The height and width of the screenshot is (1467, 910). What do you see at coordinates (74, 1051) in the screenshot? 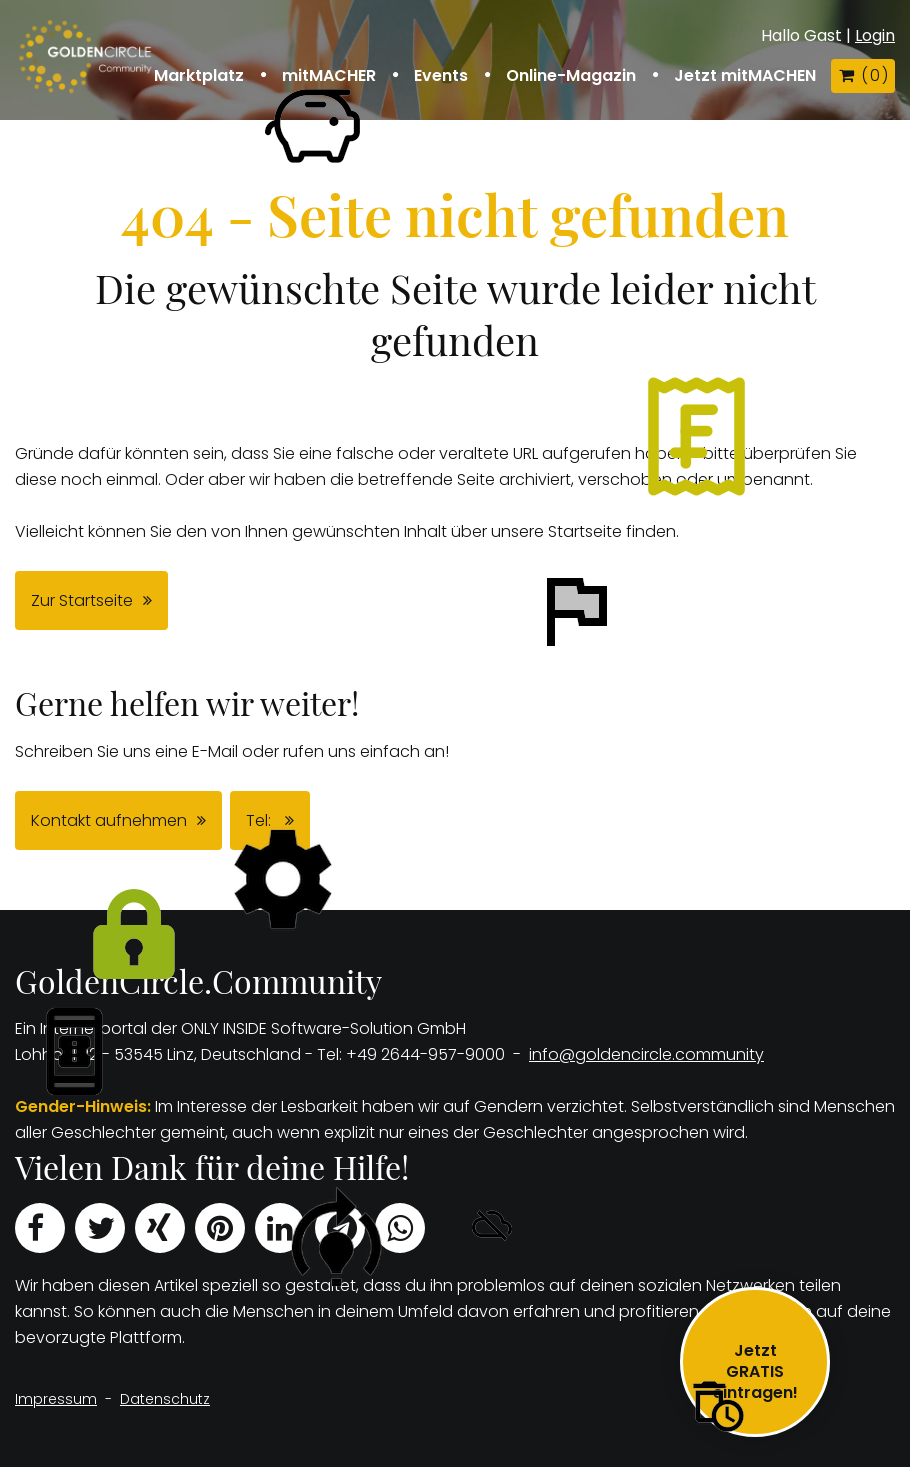
I see `book a ticket or reservation online` at bounding box center [74, 1051].